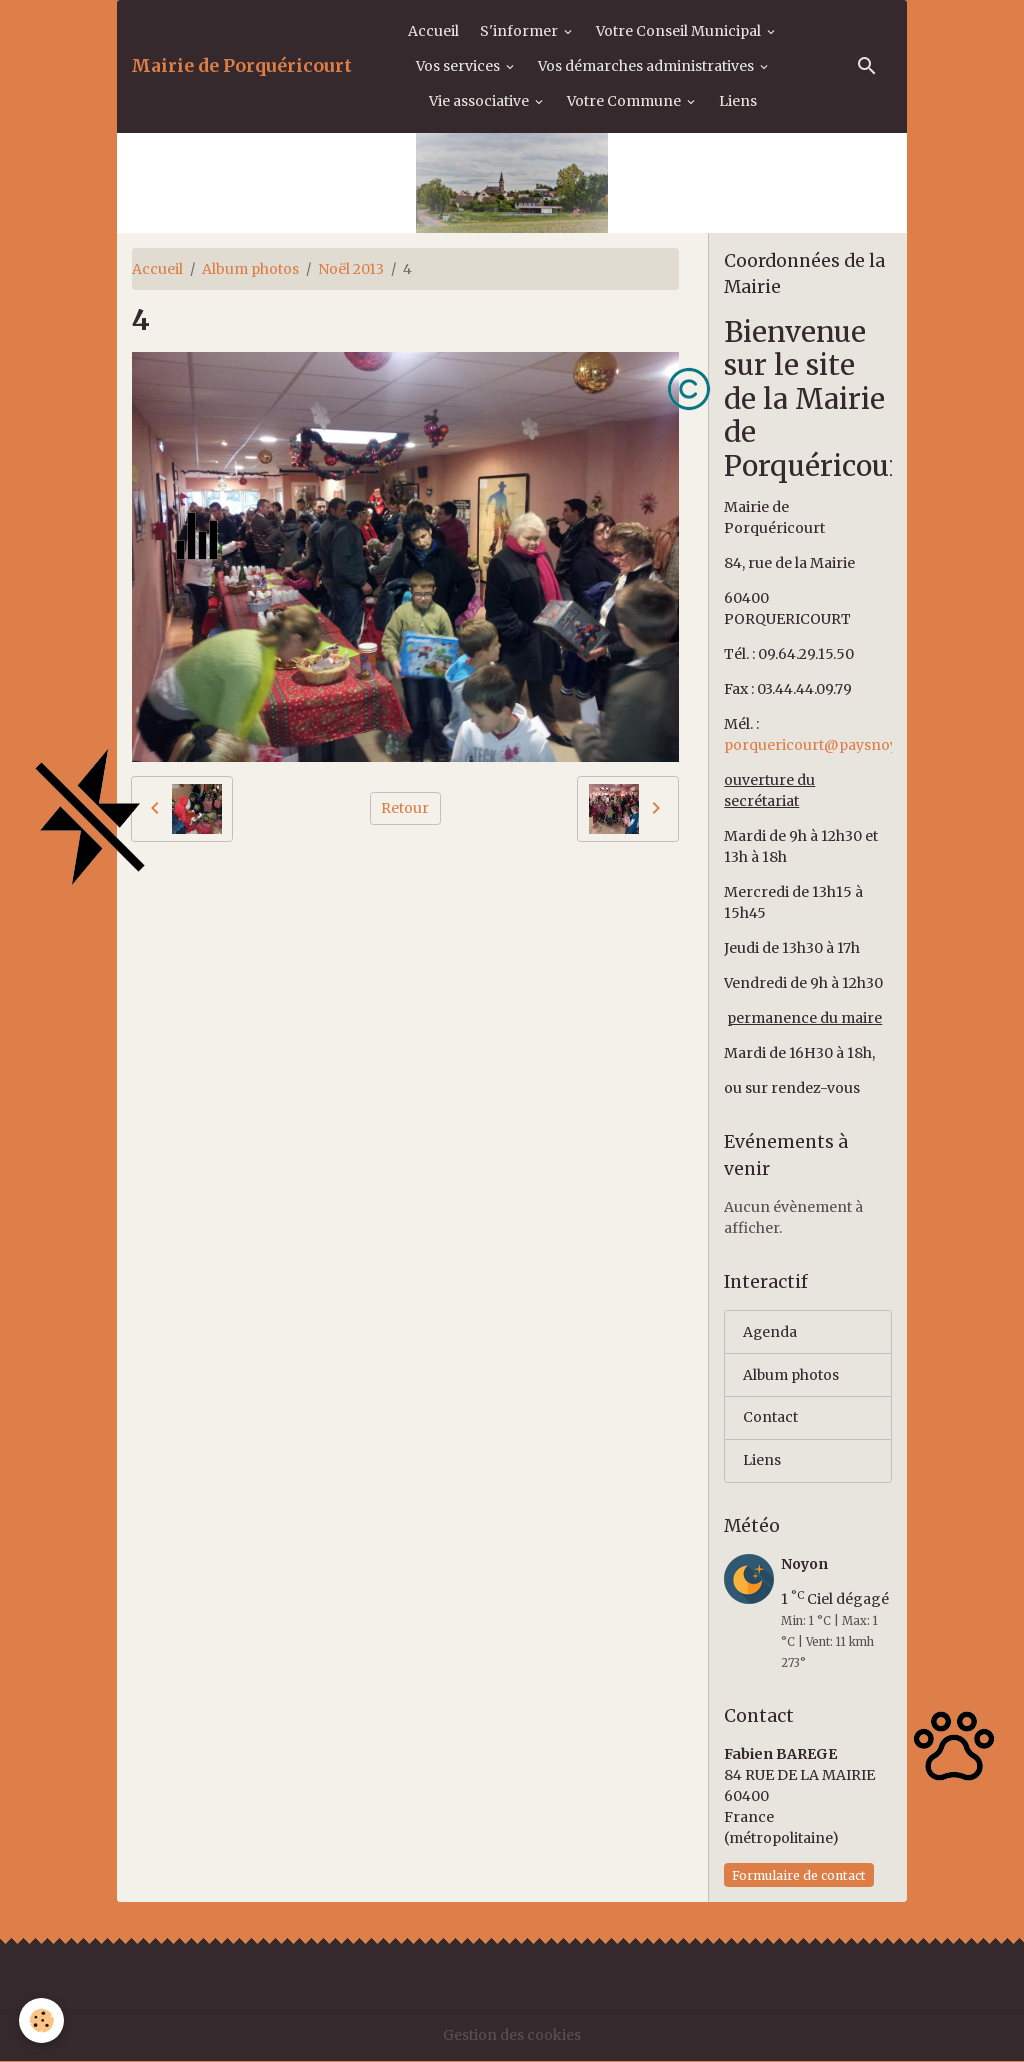  What do you see at coordinates (689, 389) in the screenshot?
I see `indicates copyrighted content` at bounding box center [689, 389].